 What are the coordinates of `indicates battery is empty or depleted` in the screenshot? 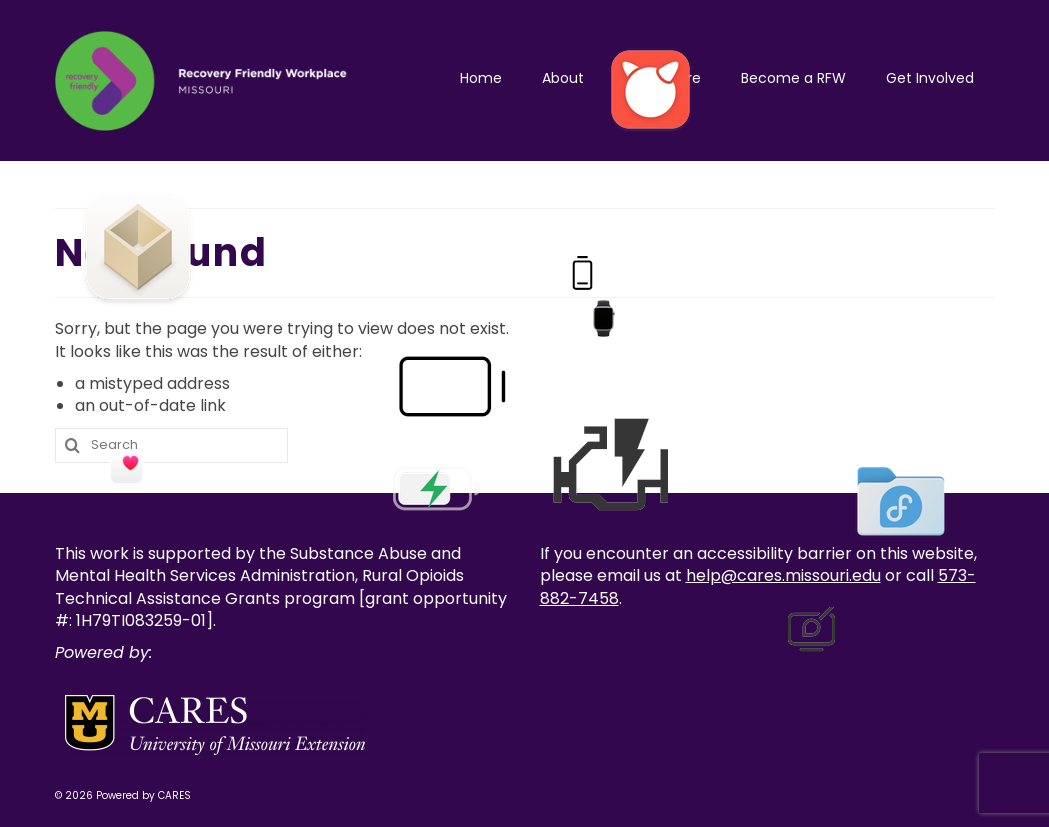 It's located at (450, 386).